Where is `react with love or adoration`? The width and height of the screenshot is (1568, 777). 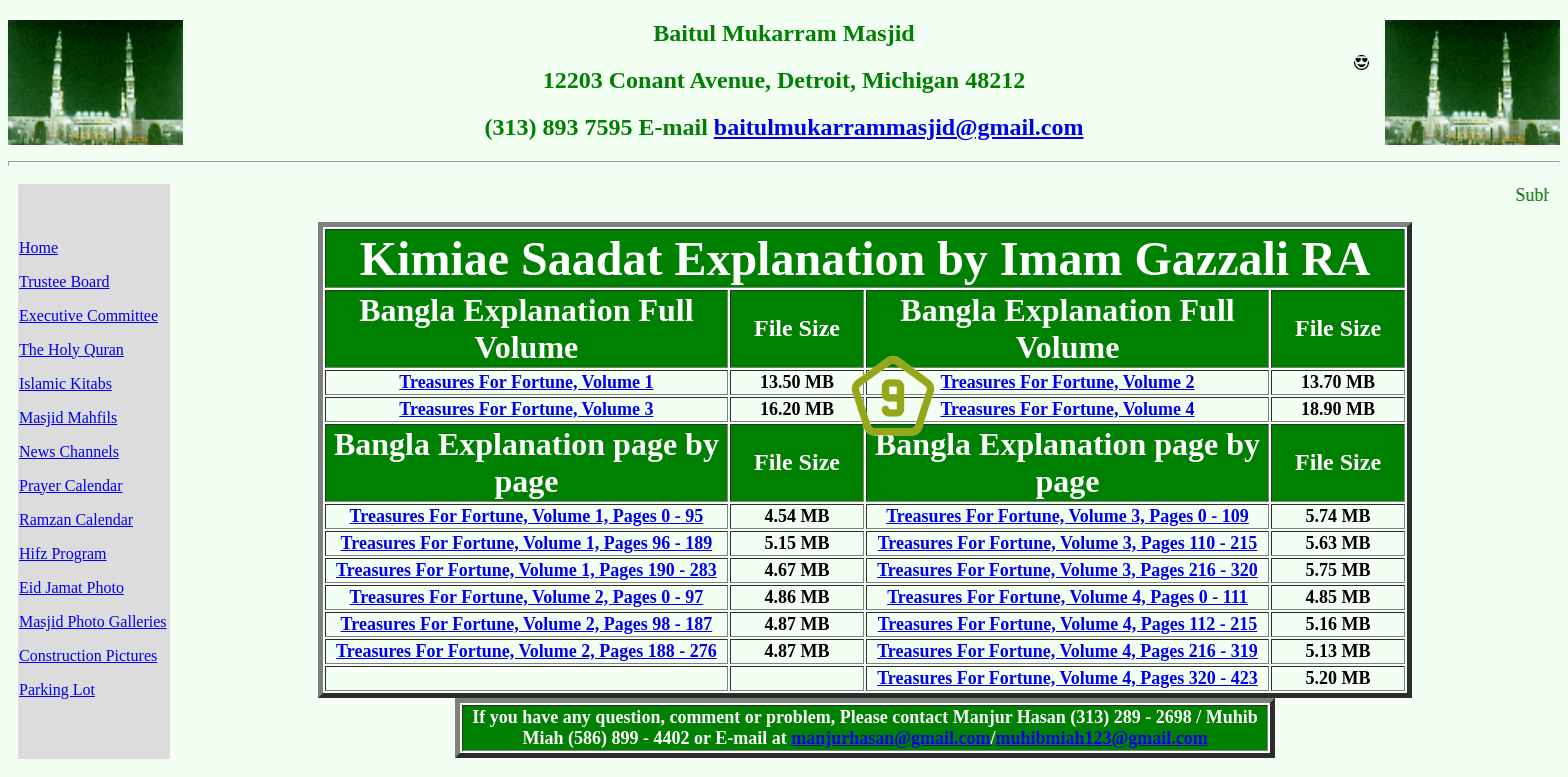
react with love or adoration is located at coordinates (1361, 62).